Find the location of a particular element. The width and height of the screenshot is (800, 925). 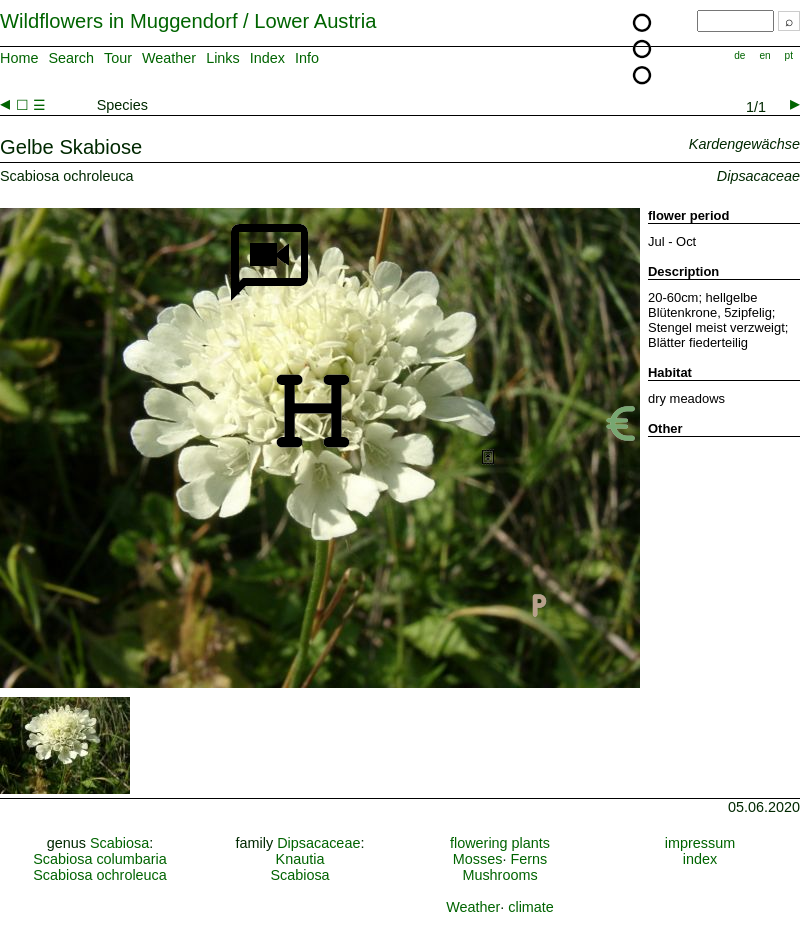

open more options menu is located at coordinates (642, 49).